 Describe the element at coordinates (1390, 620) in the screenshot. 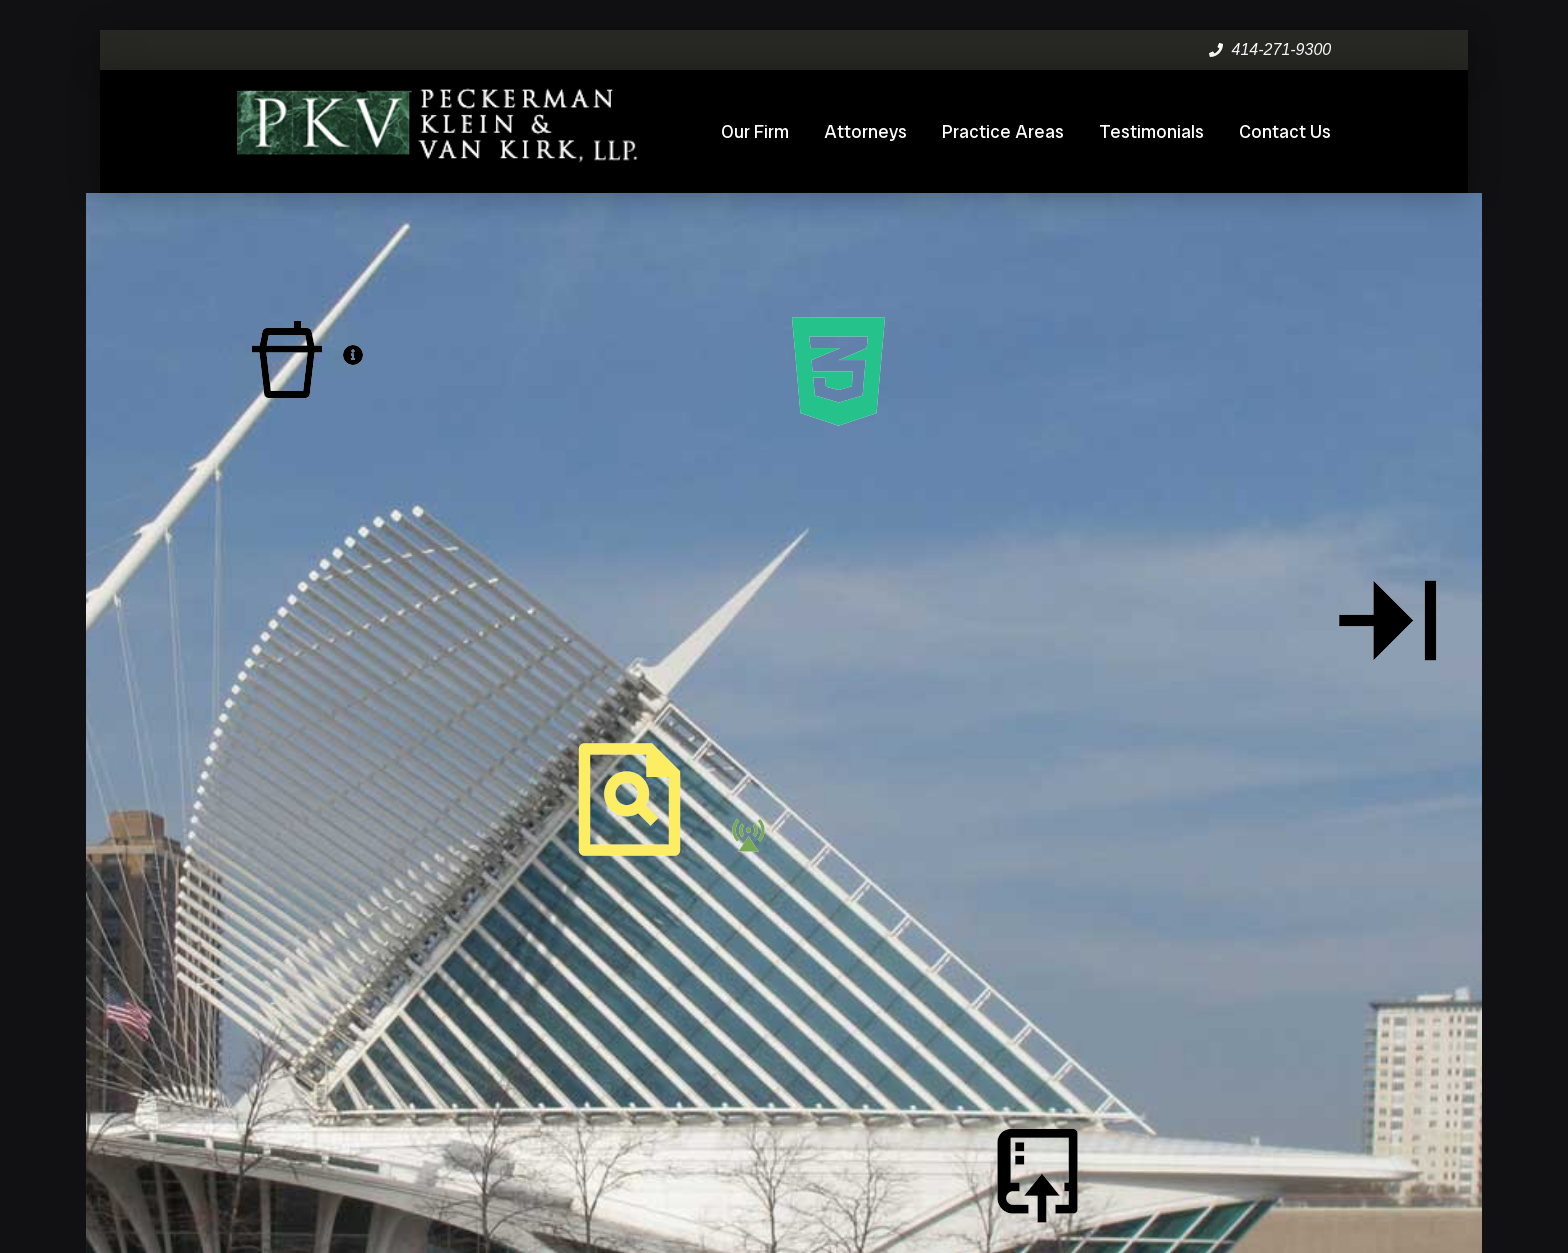

I see `collapse panel to the right` at that location.